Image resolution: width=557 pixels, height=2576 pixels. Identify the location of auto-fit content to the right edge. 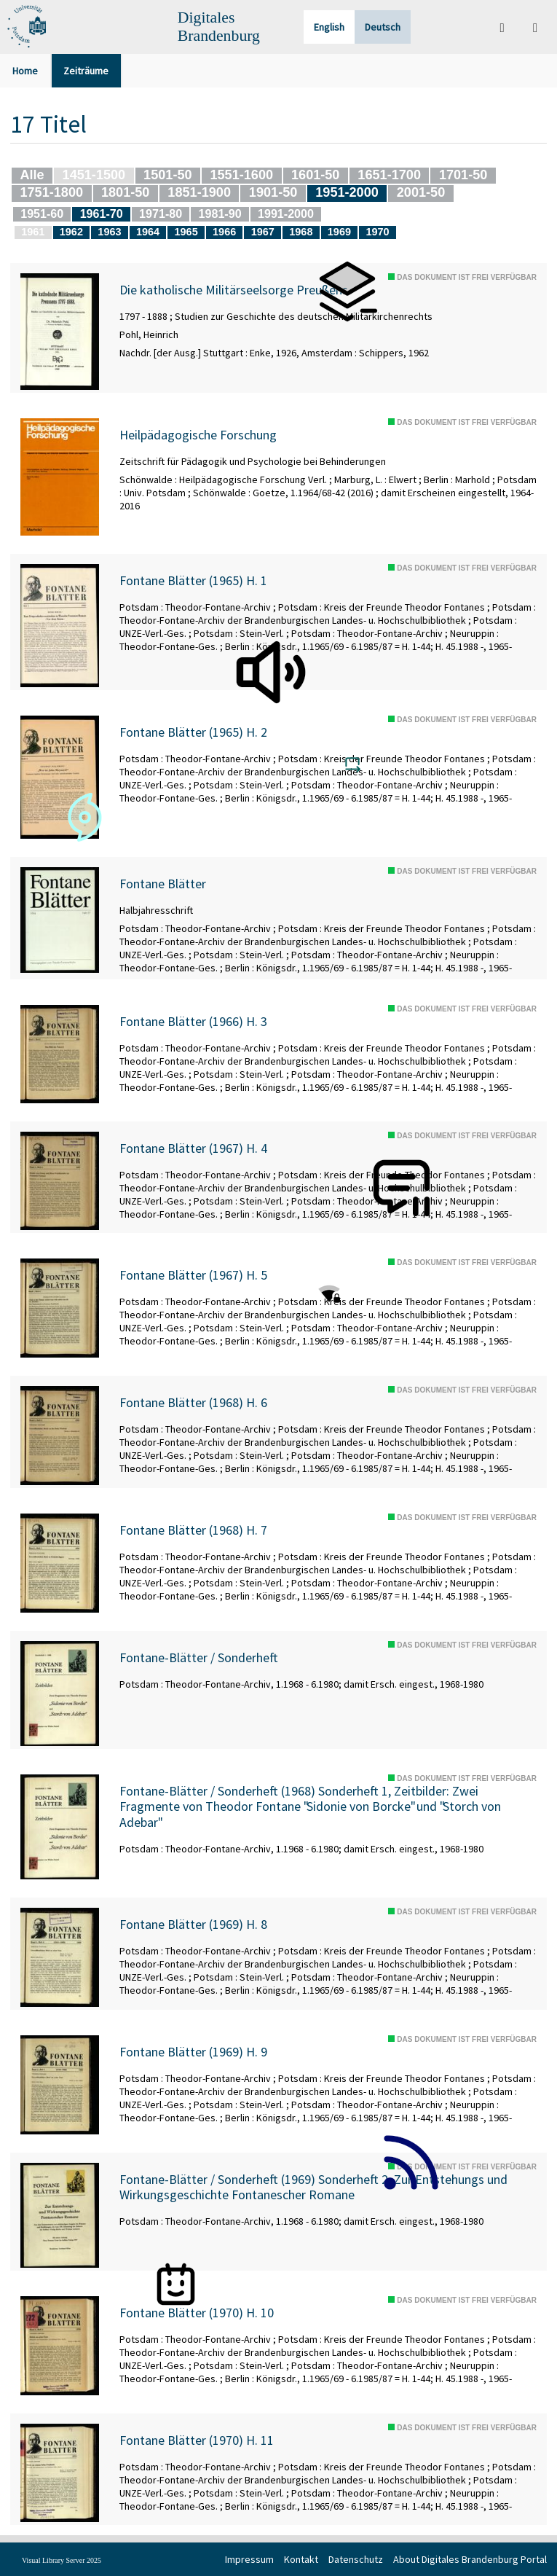
(352, 764).